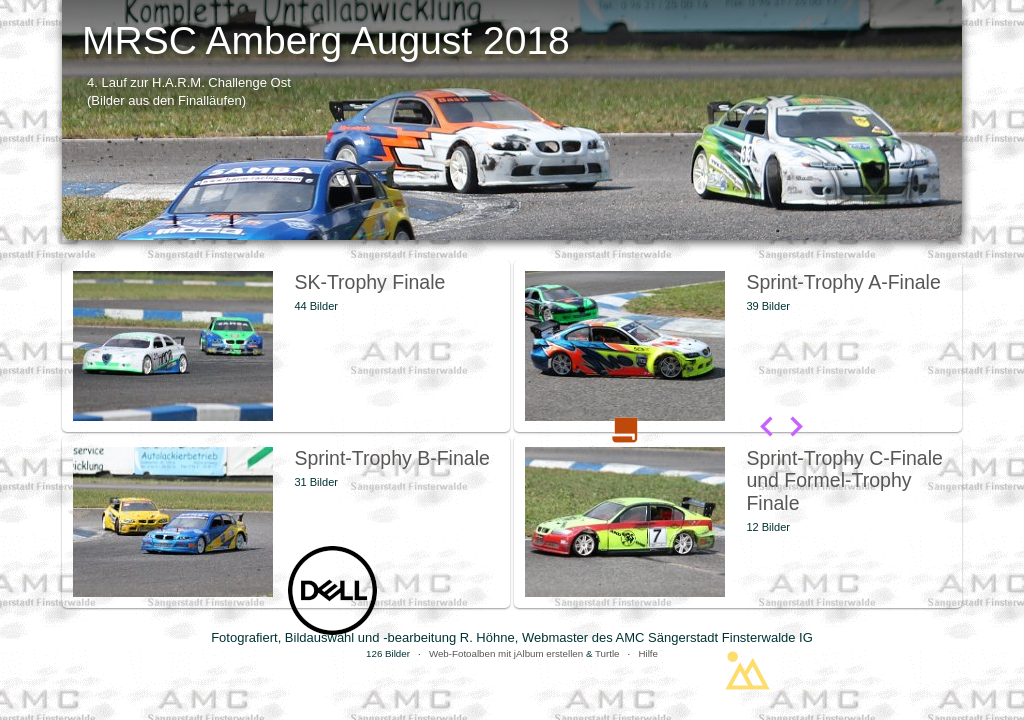  Describe the element at coordinates (626, 430) in the screenshot. I see `view document or paper file` at that location.